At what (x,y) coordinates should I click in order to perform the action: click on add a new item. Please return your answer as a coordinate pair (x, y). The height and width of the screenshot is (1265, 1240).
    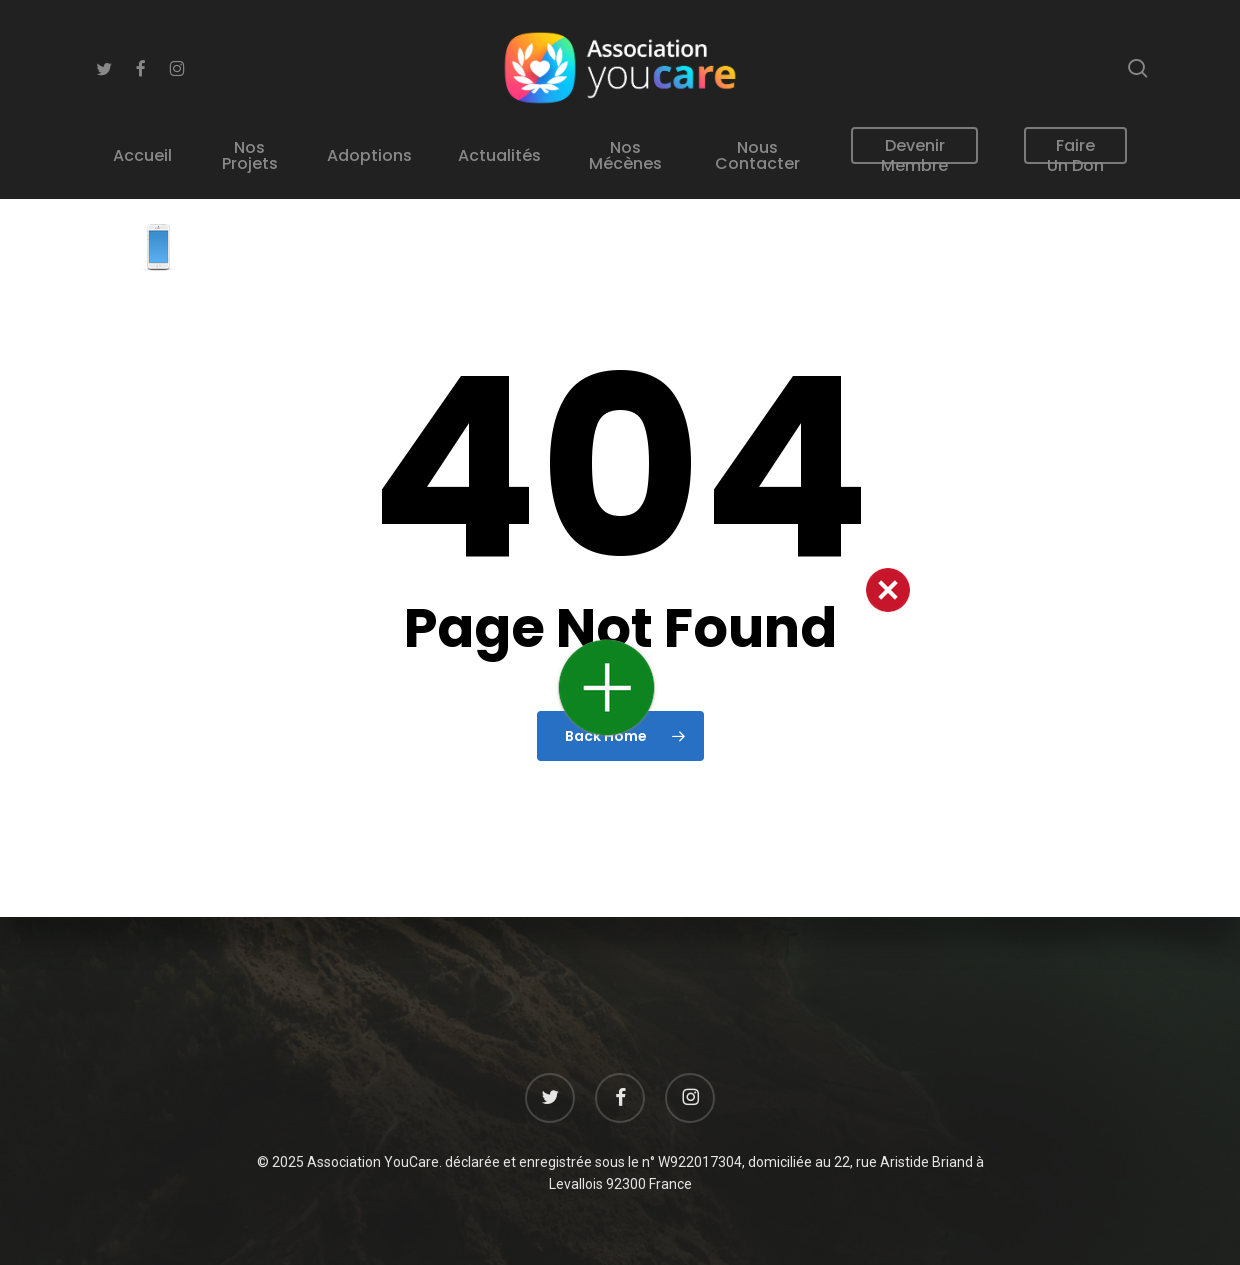
    Looking at the image, I should click on (606, 687).